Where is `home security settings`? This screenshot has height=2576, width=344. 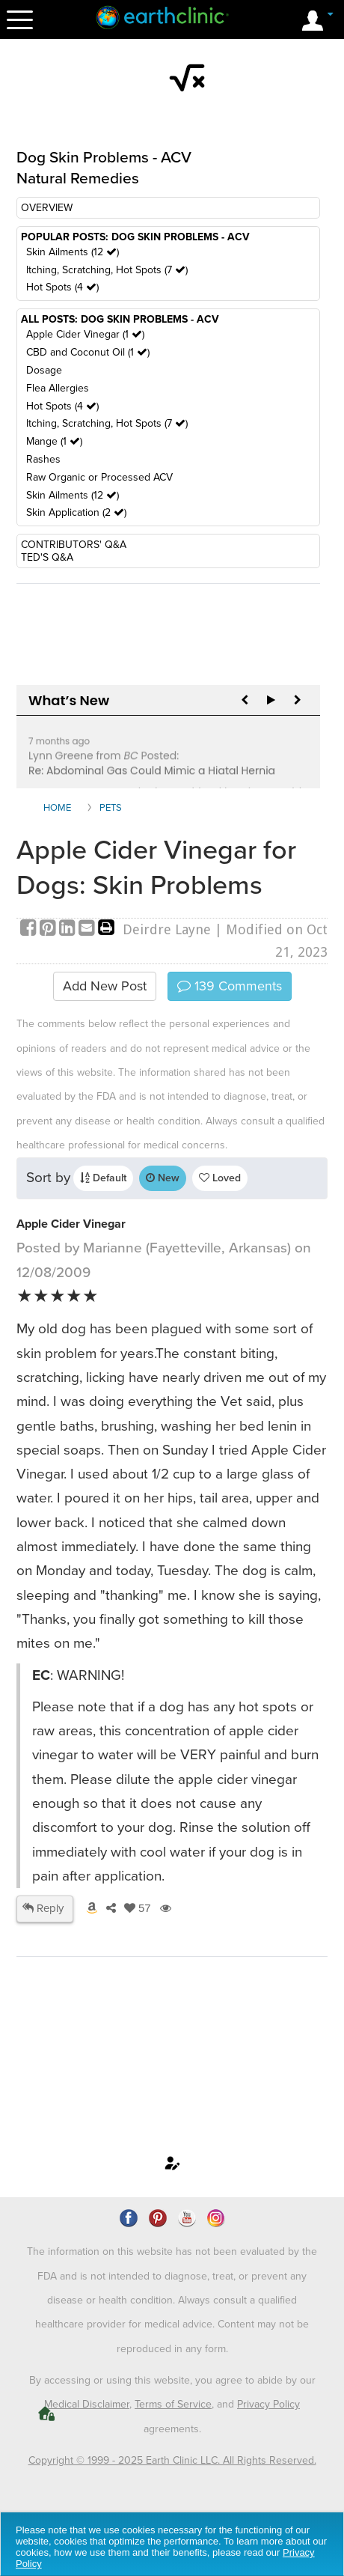
home security settings is located at coordinates (46, 2413).